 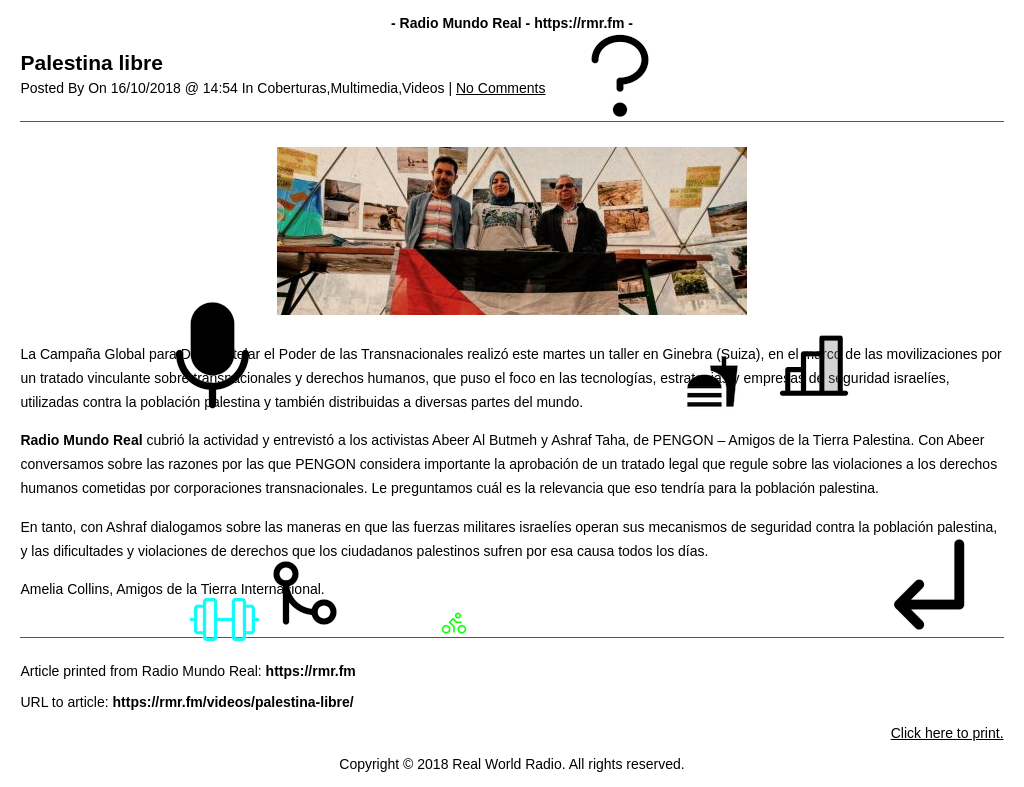 I want to click on merge branches in version control, so click(x=305, y=593).